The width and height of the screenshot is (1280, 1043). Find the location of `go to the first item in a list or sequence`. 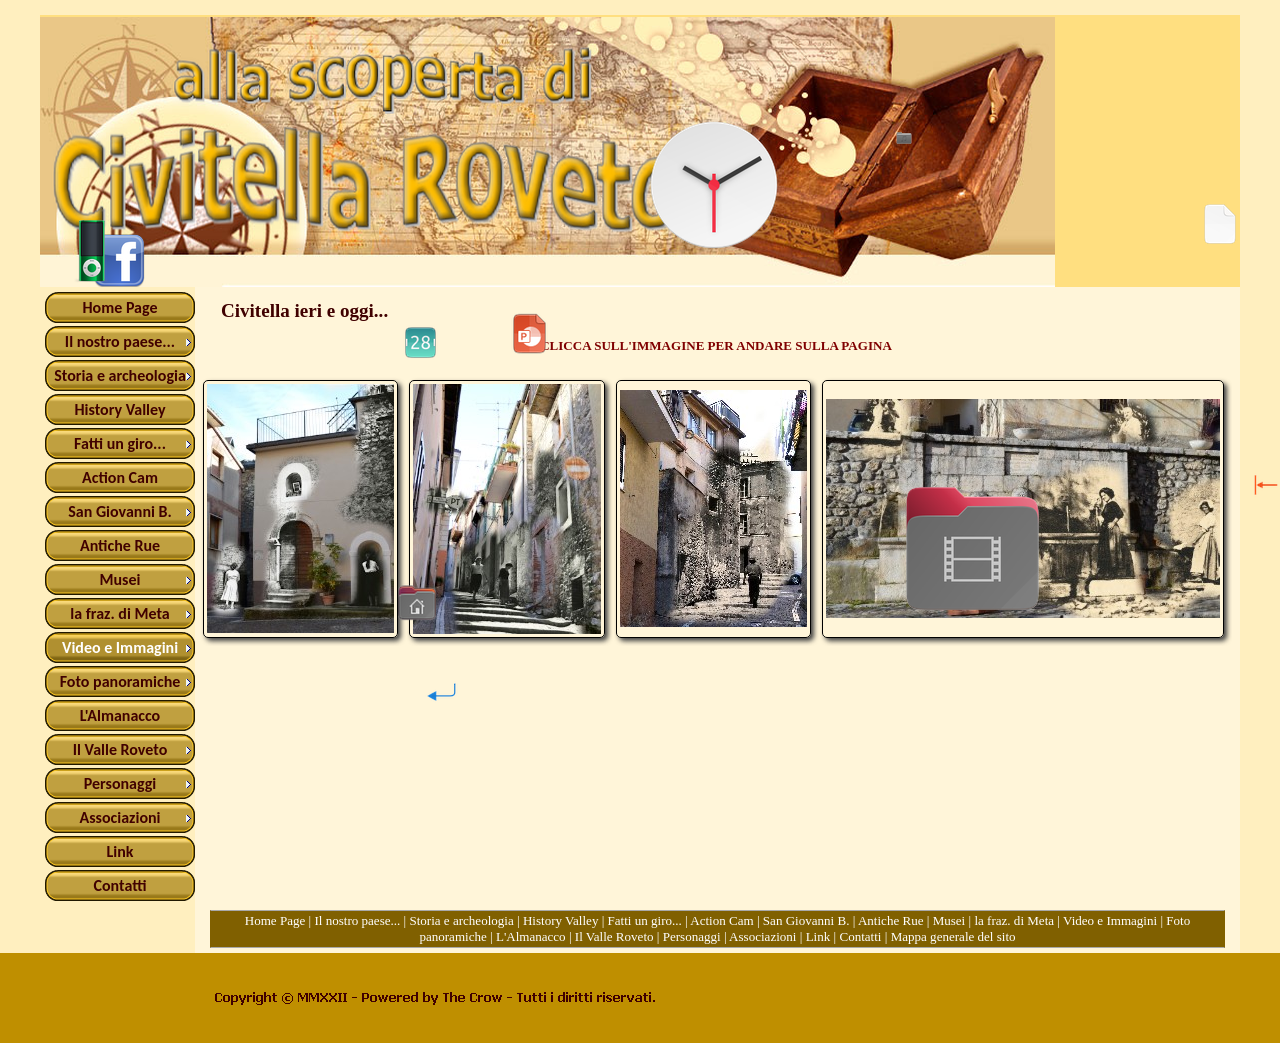

go to the first item in a list or sequence is located at coordinates (1266, 485).